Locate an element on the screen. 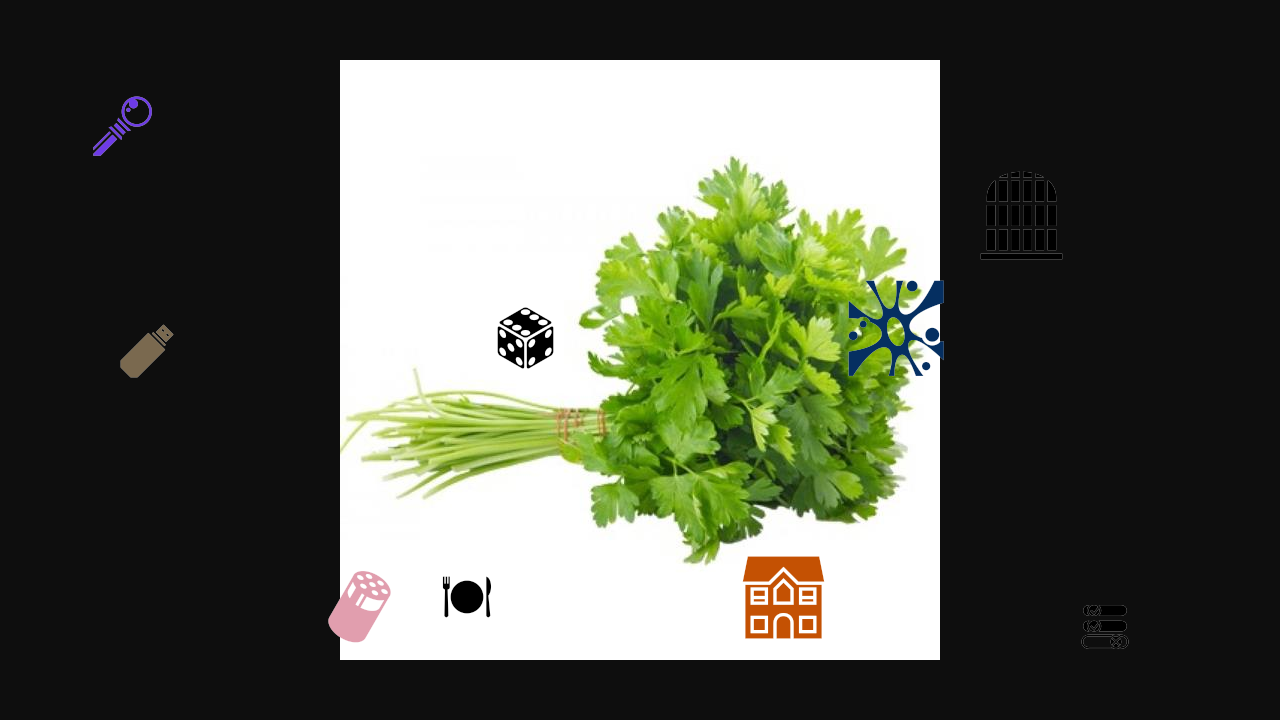 Image resolution: width=1280 pixels, height=720 pixels. access external storage device is located at coordinates (147, 350).